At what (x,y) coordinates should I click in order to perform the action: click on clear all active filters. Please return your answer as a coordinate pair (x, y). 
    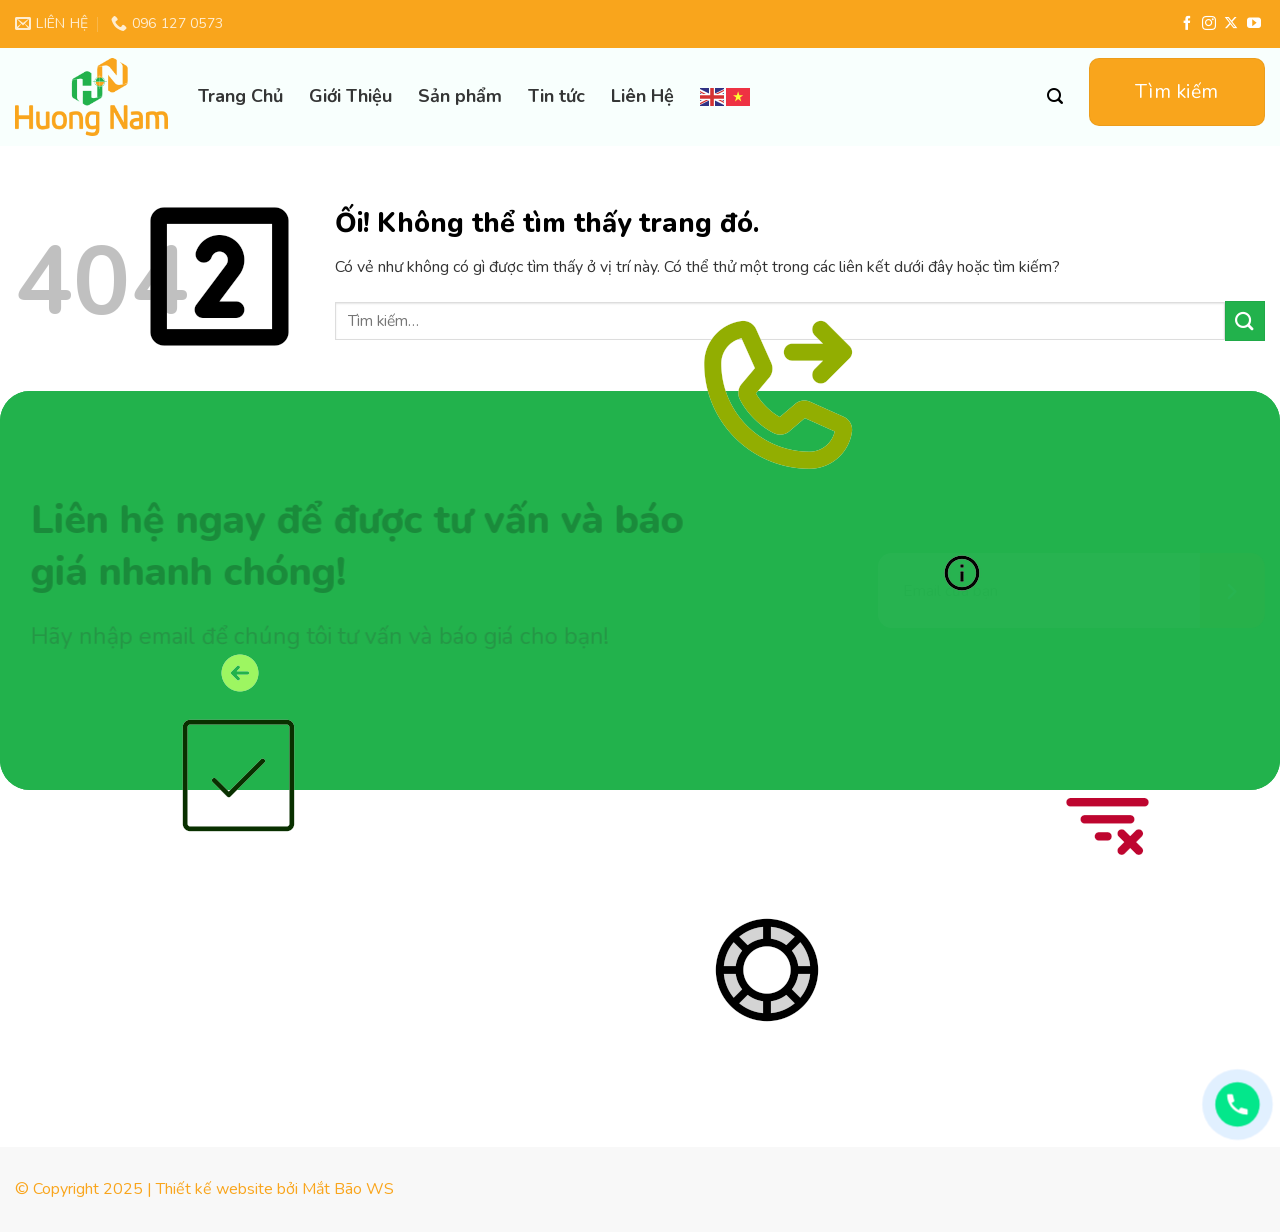
    Looking at the image, I should click on (1107, 816).